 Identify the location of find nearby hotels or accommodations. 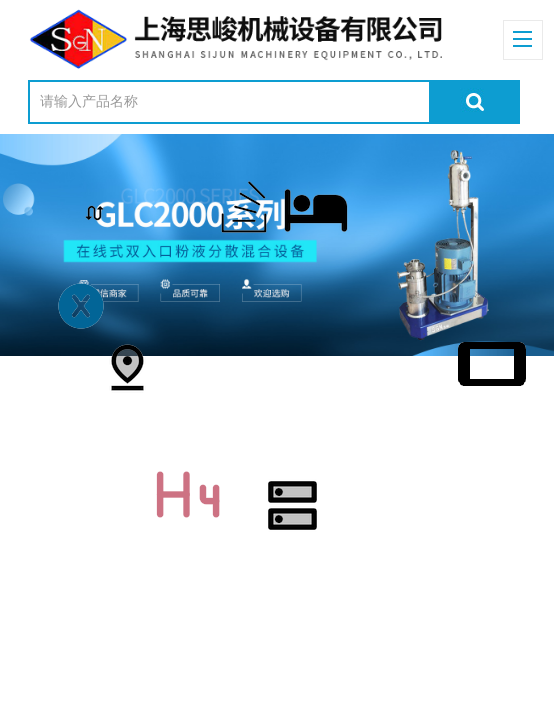
(316, 209).